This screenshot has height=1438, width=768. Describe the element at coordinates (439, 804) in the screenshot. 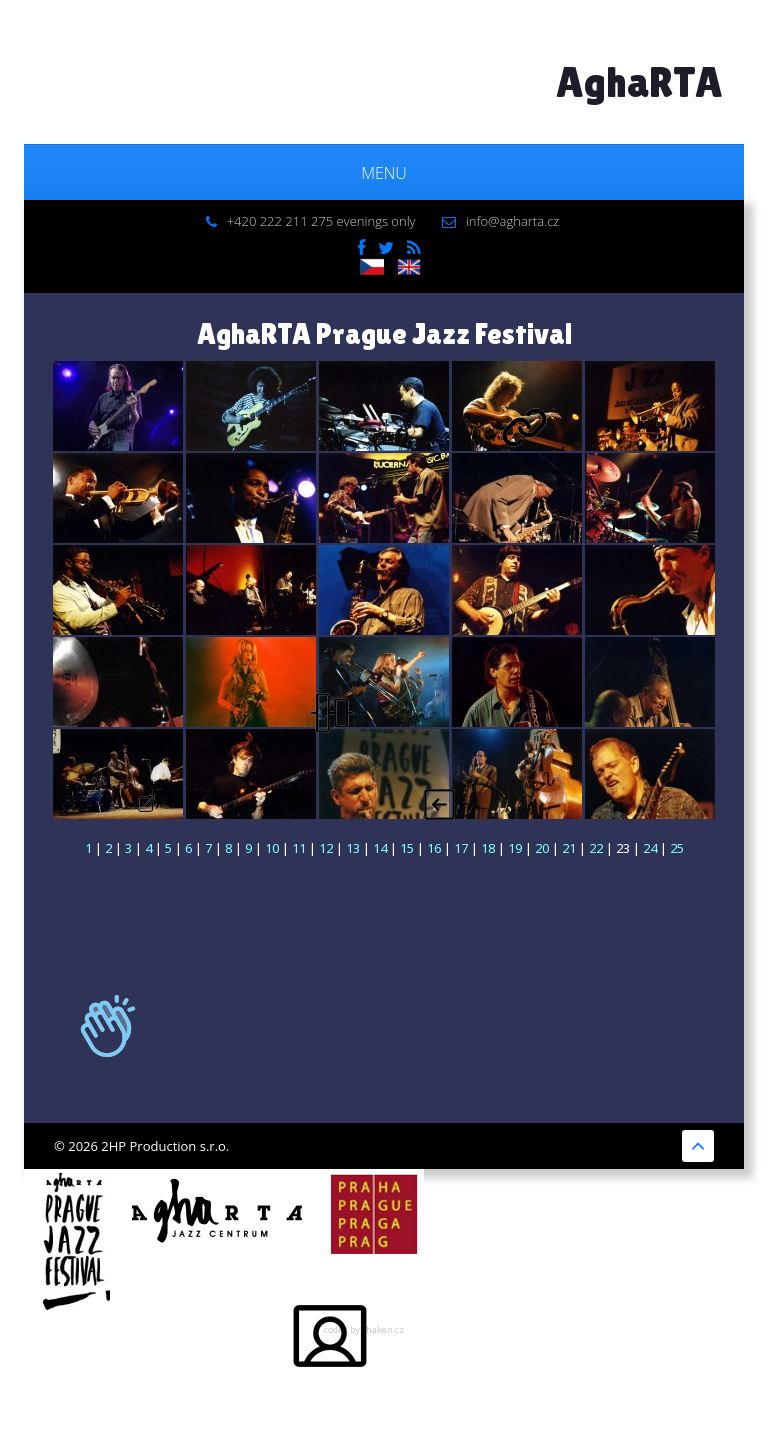

I see `go back to the previous screen` at that location.